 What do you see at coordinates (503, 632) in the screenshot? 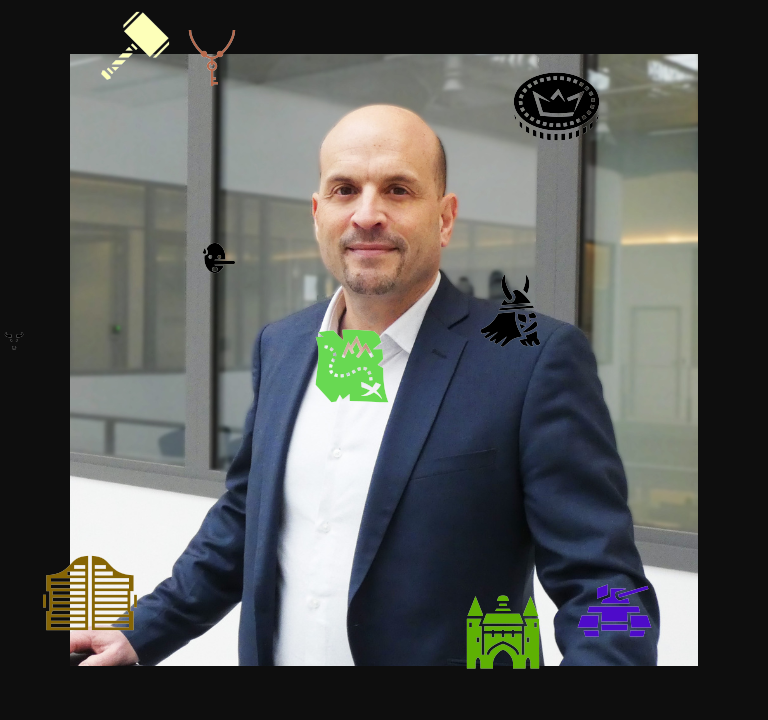
I see `enter the castle or fortress level` at bounding box center [503, 632].